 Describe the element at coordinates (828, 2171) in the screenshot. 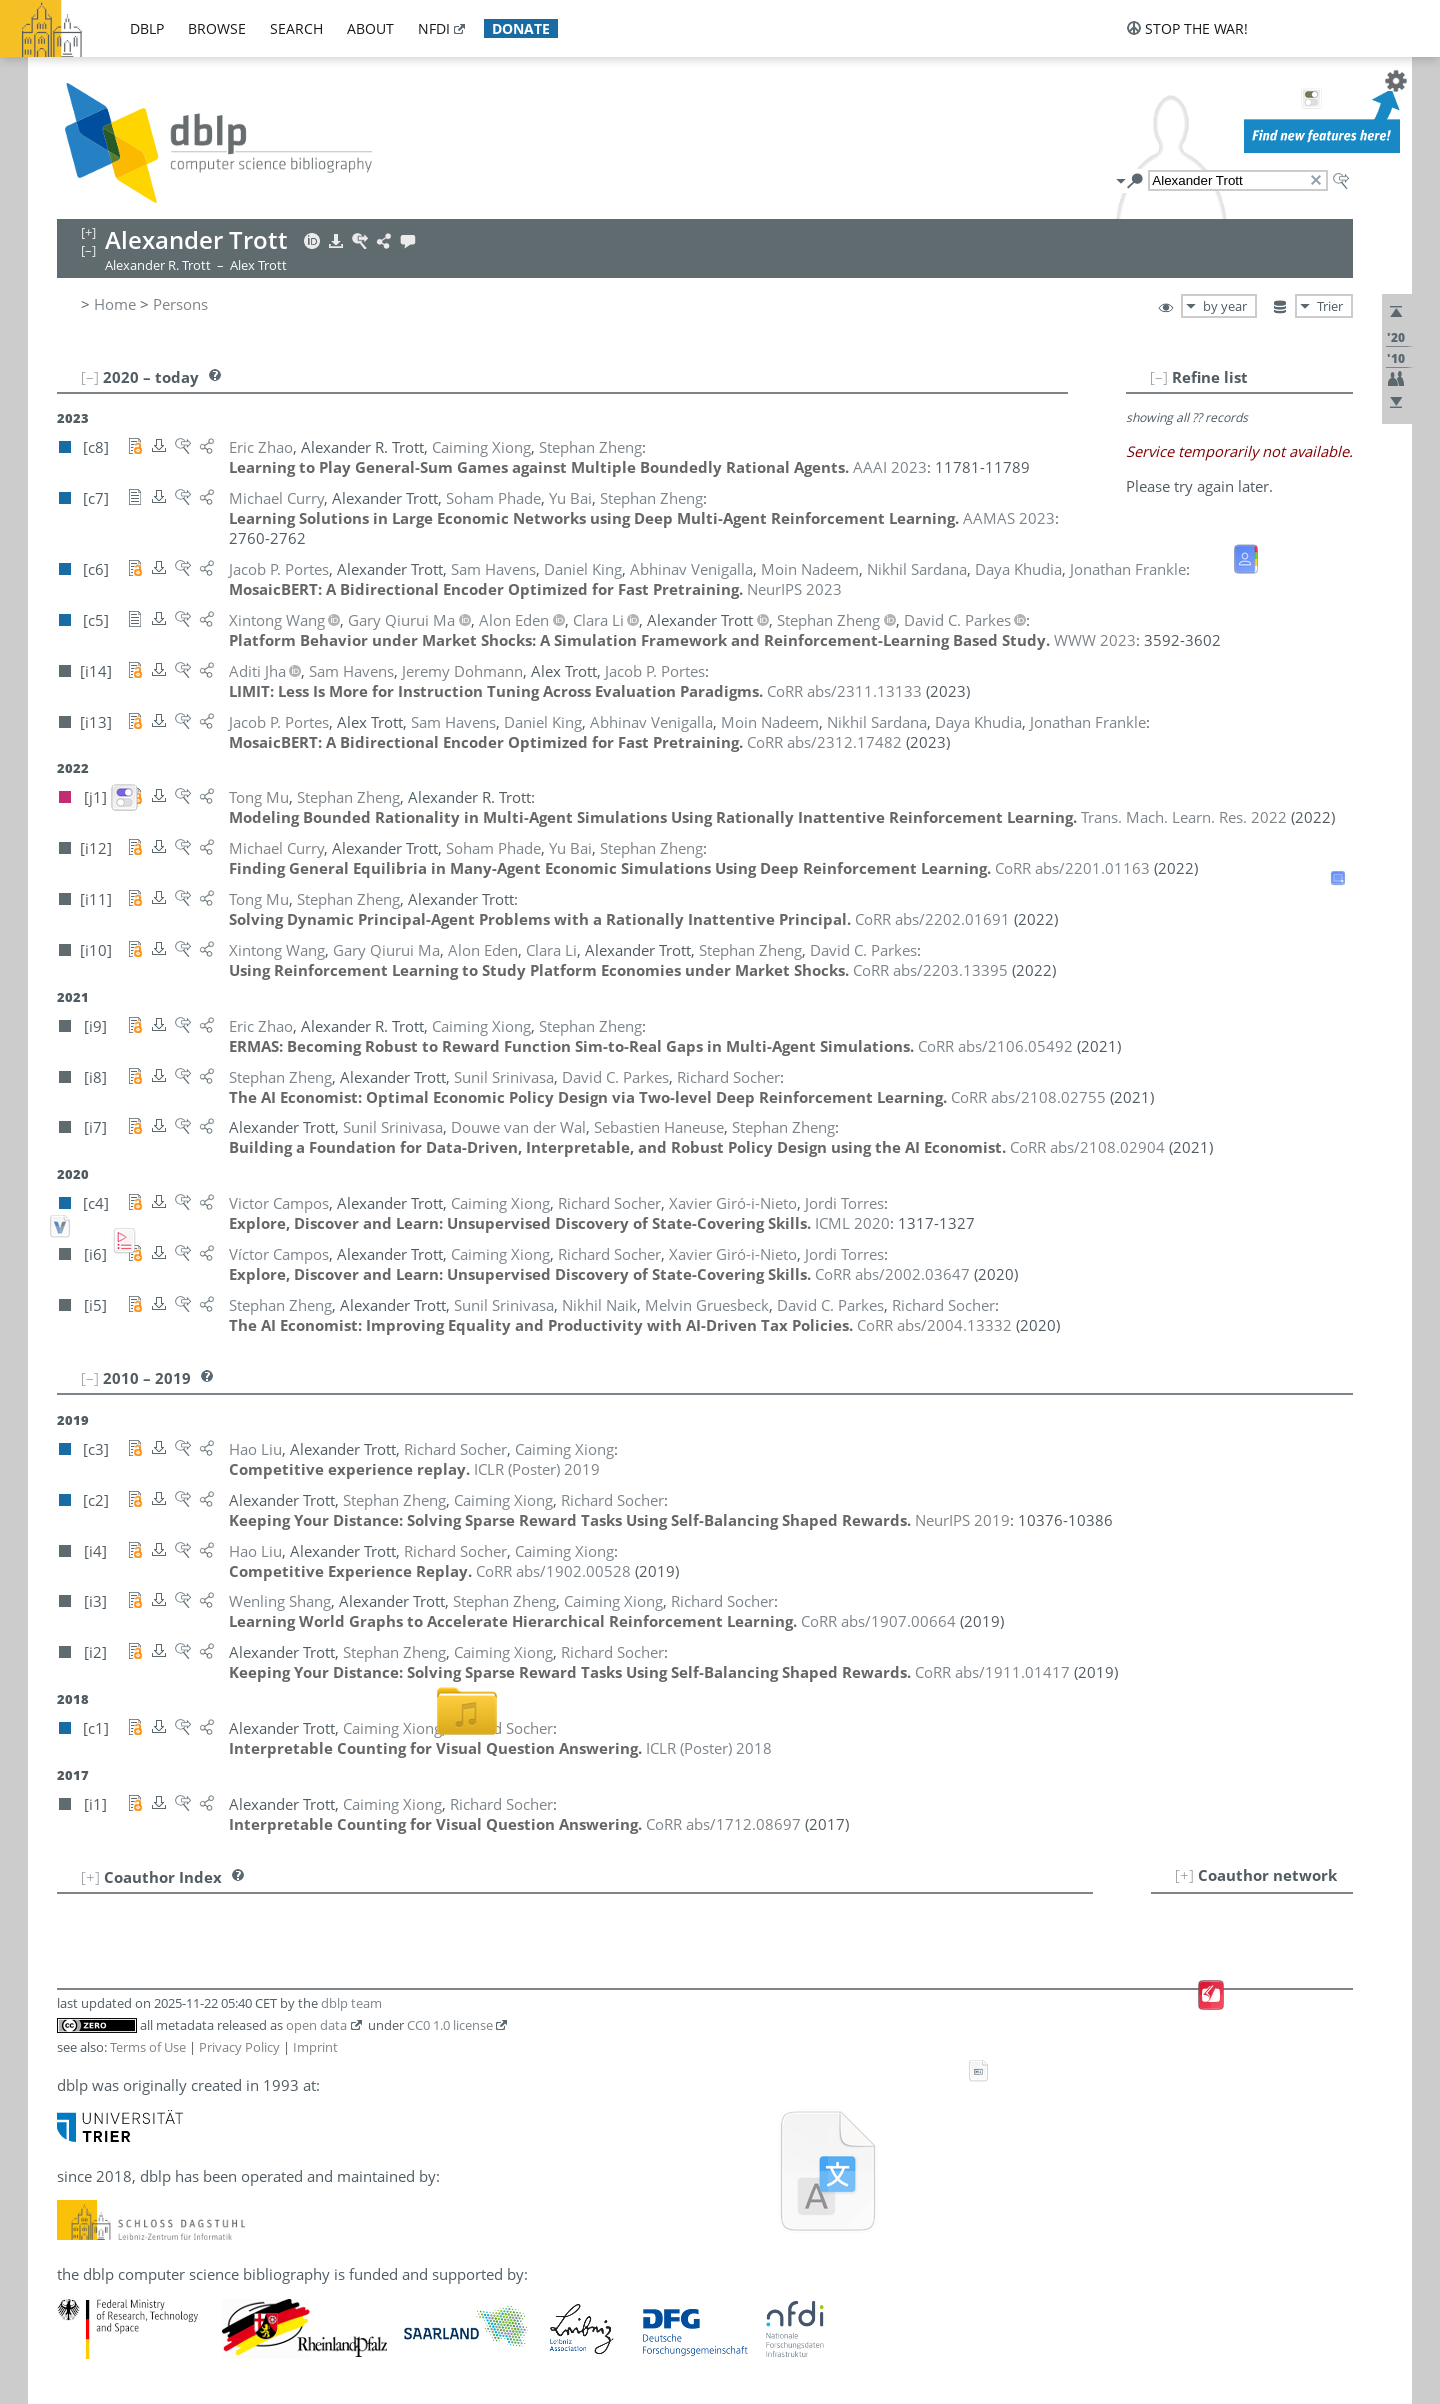

I see `a gettext translation file for software localization` at that location.